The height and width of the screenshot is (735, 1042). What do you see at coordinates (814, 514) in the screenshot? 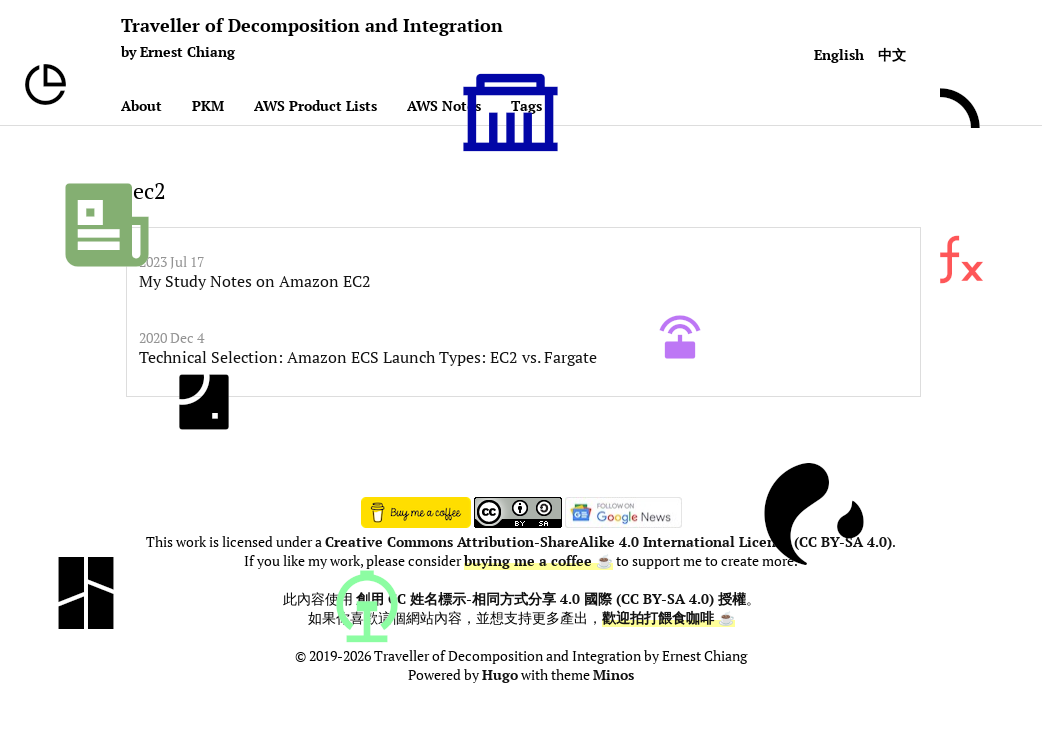
I see `taichi programming language logo` at bounding box center [814, 514].